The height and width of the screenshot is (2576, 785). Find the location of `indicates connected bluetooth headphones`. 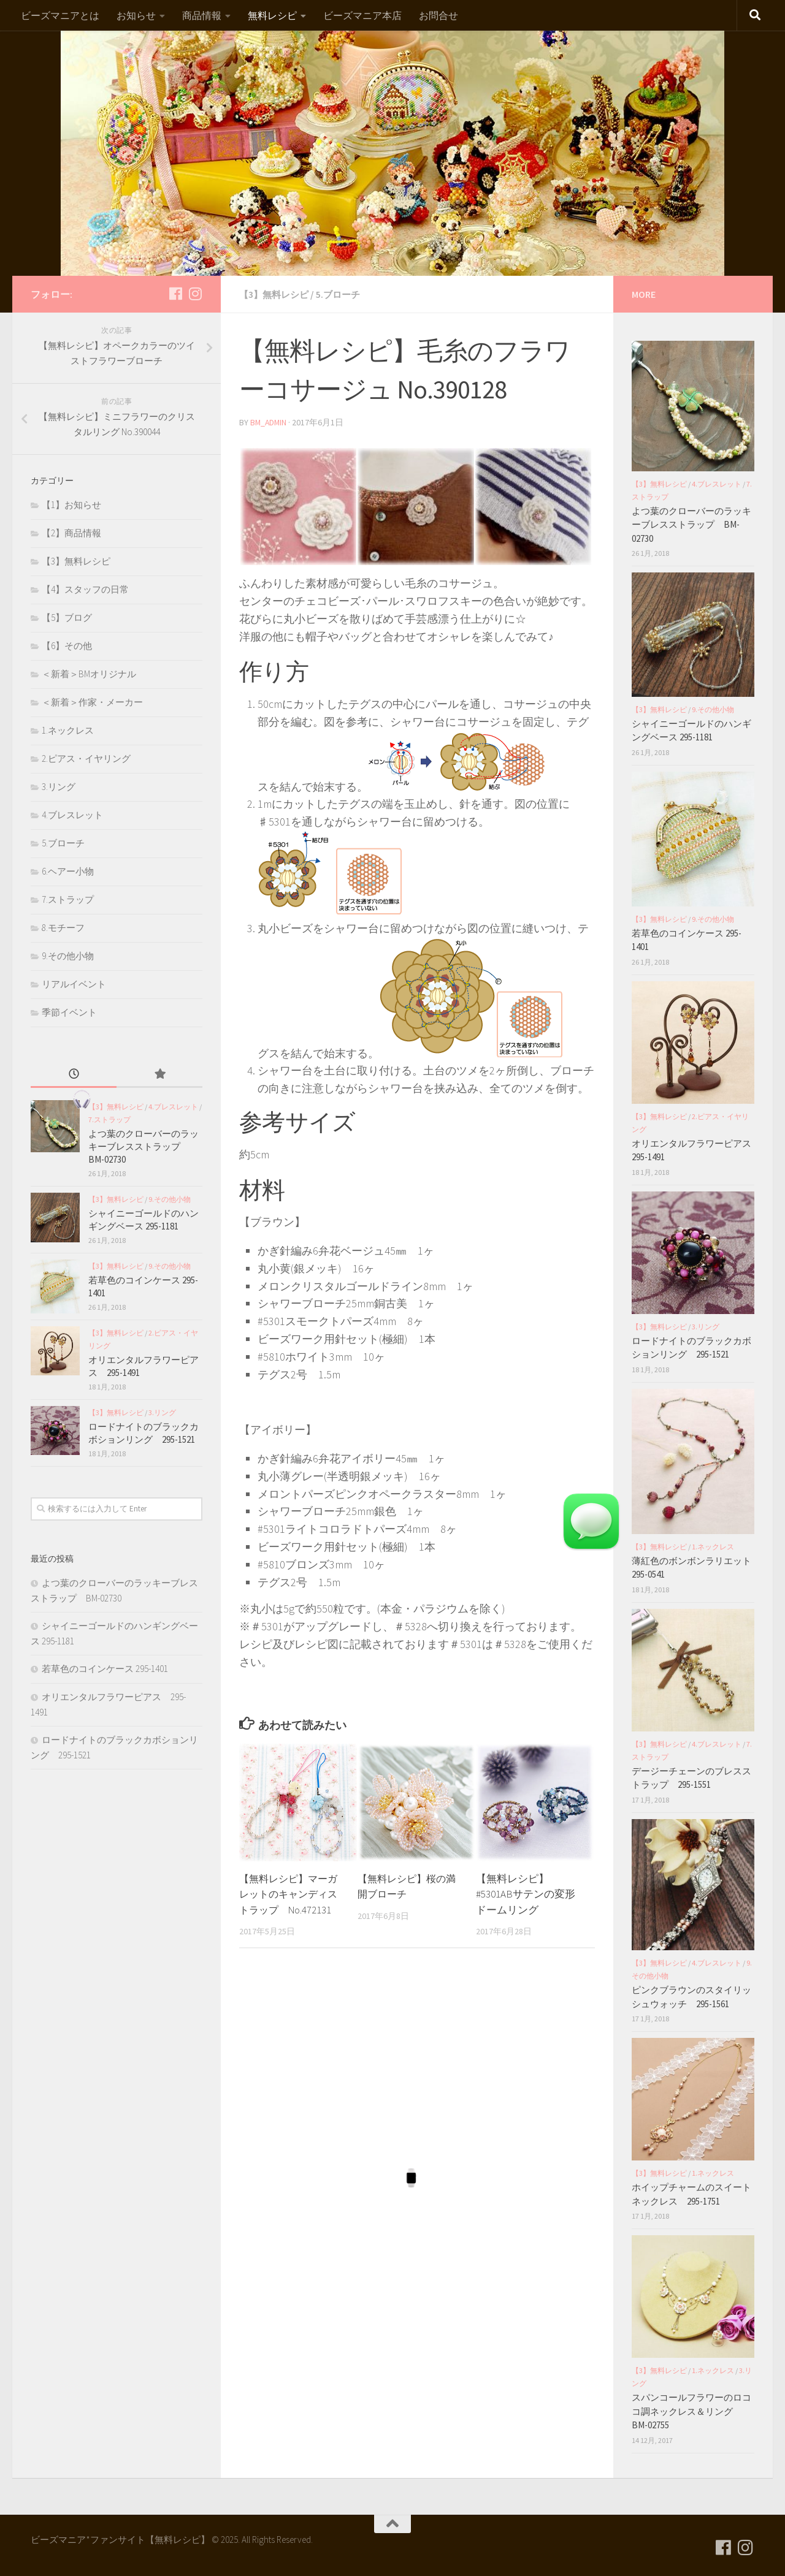

indicates connected bluetooth headphones is located at coordinates (82, 1099).